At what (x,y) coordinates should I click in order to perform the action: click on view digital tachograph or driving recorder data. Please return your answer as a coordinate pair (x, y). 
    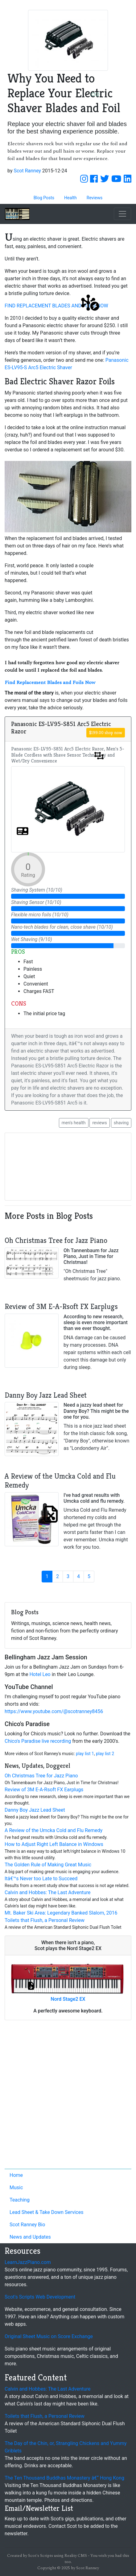
    Looking at the image, I should click on (23, 831).